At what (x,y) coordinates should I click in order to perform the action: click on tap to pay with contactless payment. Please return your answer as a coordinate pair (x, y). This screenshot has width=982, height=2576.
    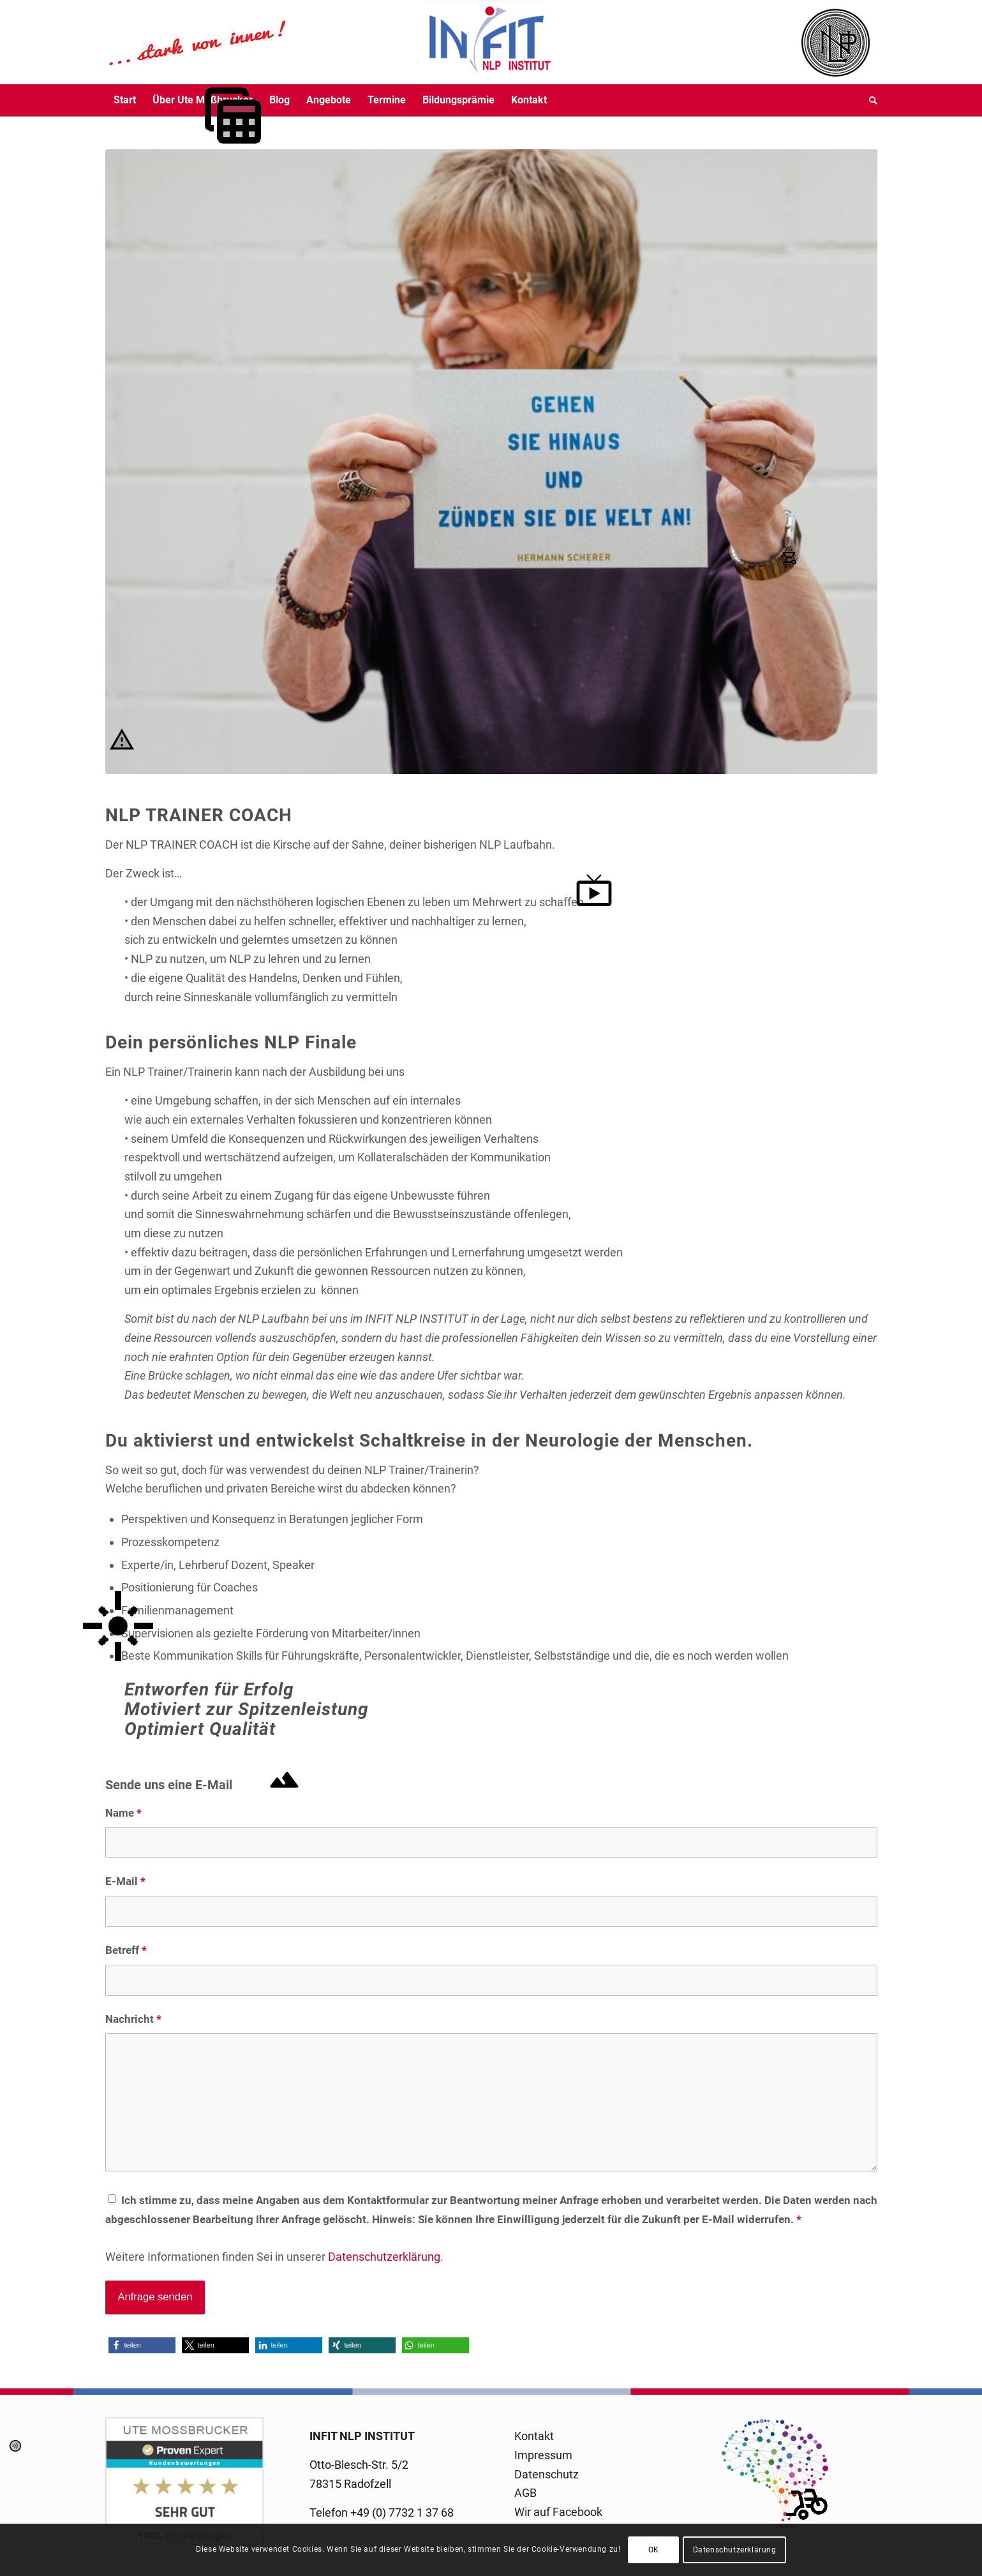
    Looking at the image, I should click on (15, 2446).